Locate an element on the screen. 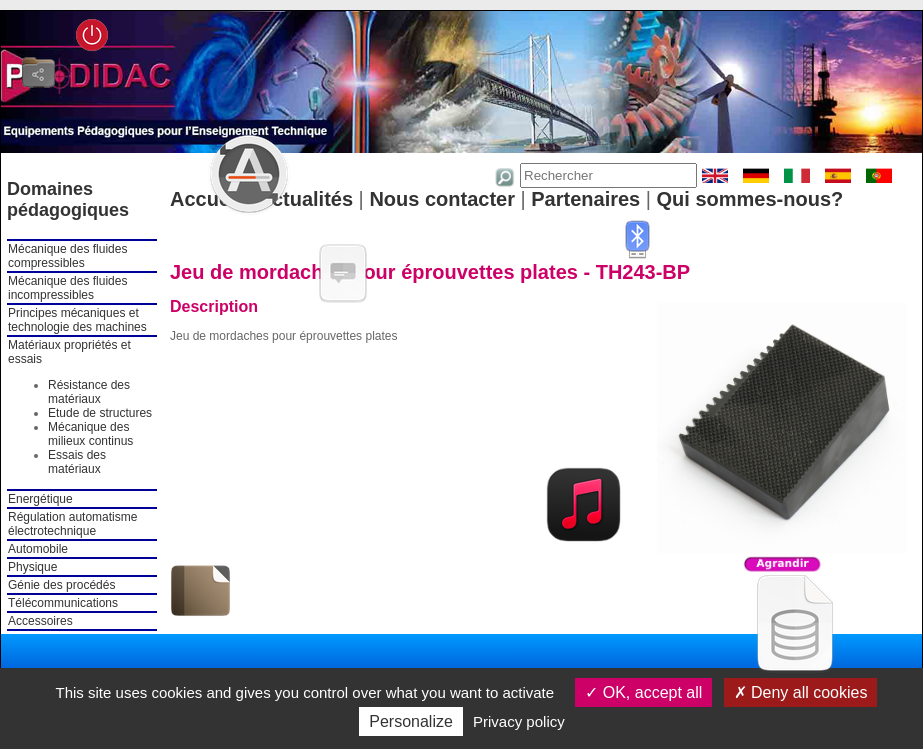  sql database file is located at coordinates (795, 623).